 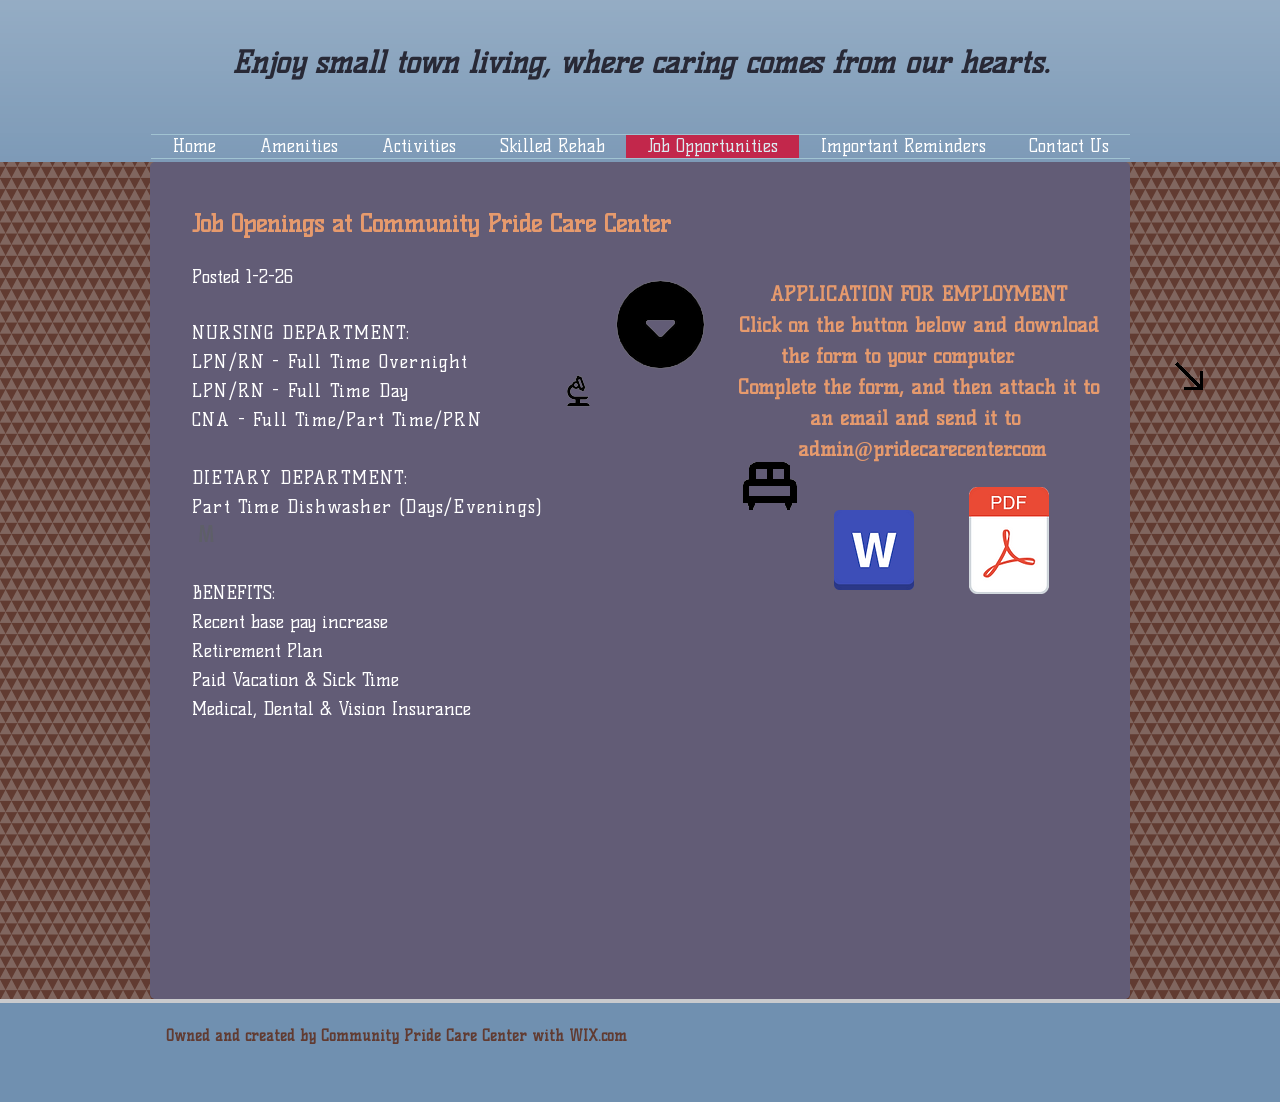 What do you see at coordinates (770, 486) in the screenshot?
I see `view single room accommodation options` at bounding box center [770, 486].